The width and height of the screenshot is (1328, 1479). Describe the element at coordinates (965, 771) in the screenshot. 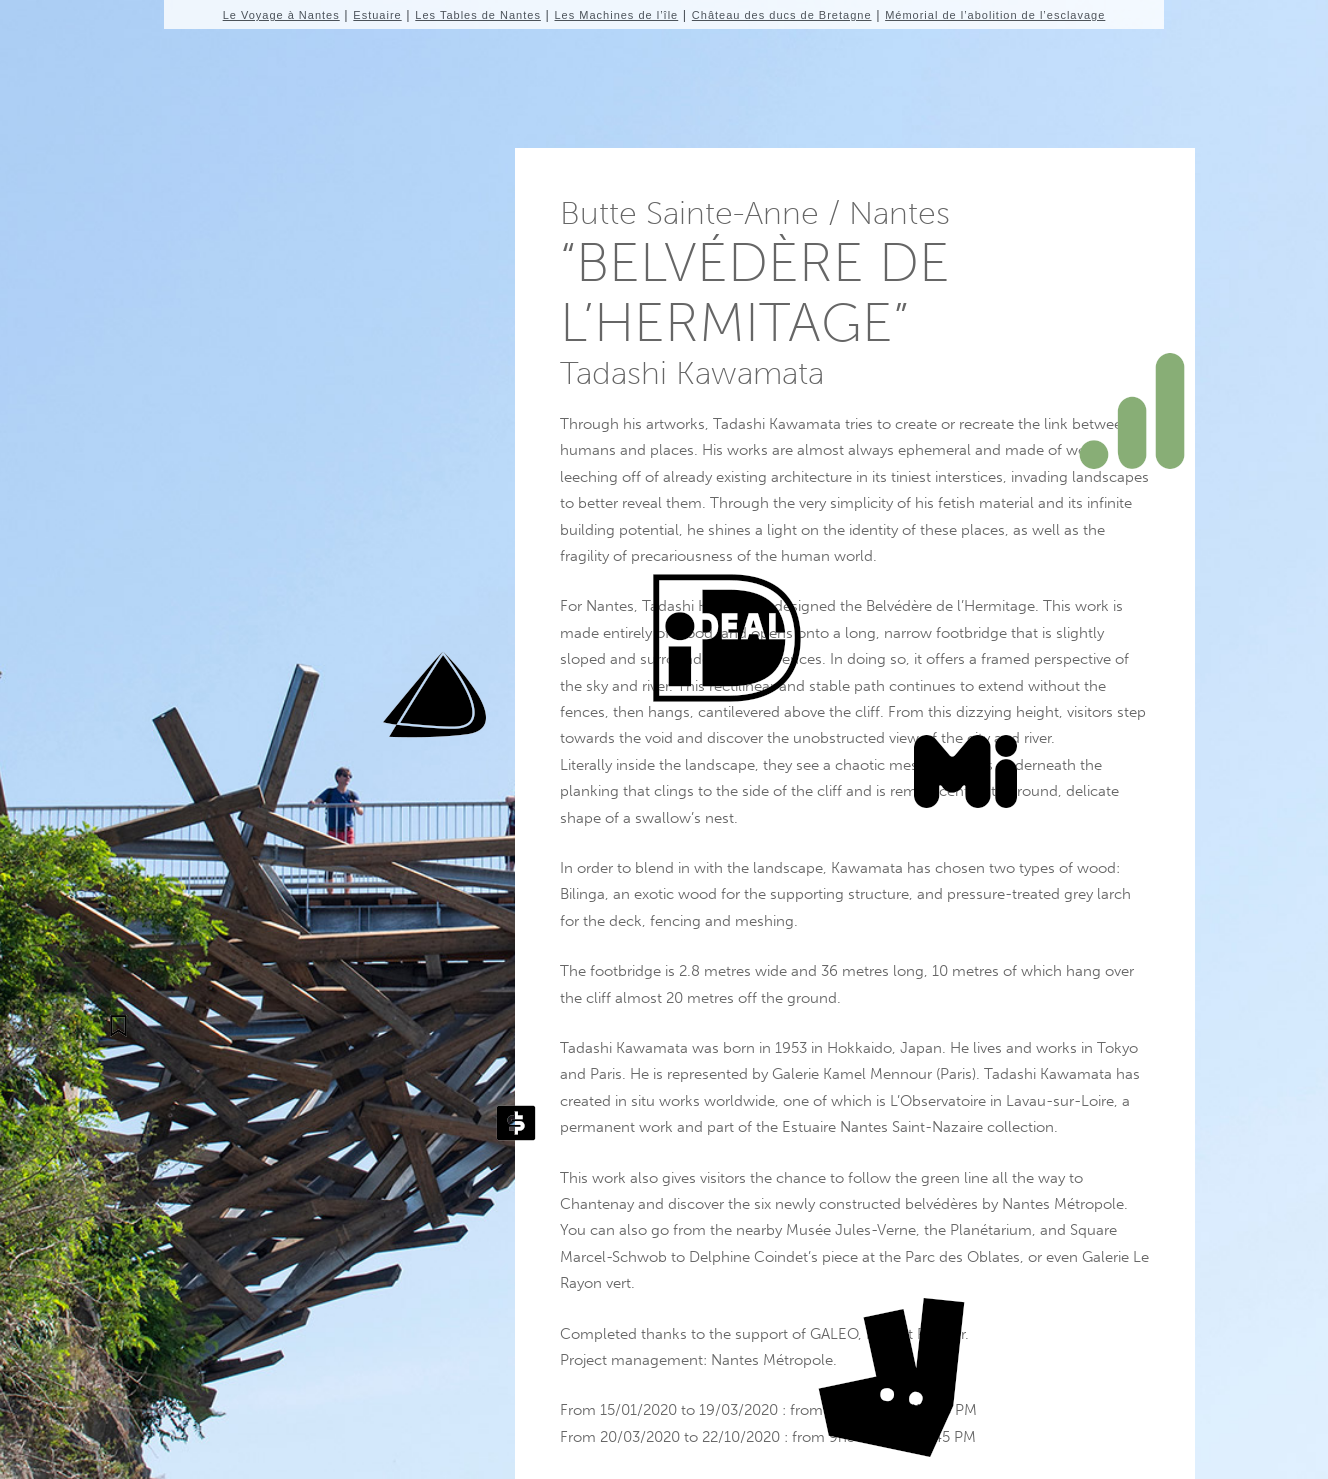

I see `open the Misskey app` at that location.